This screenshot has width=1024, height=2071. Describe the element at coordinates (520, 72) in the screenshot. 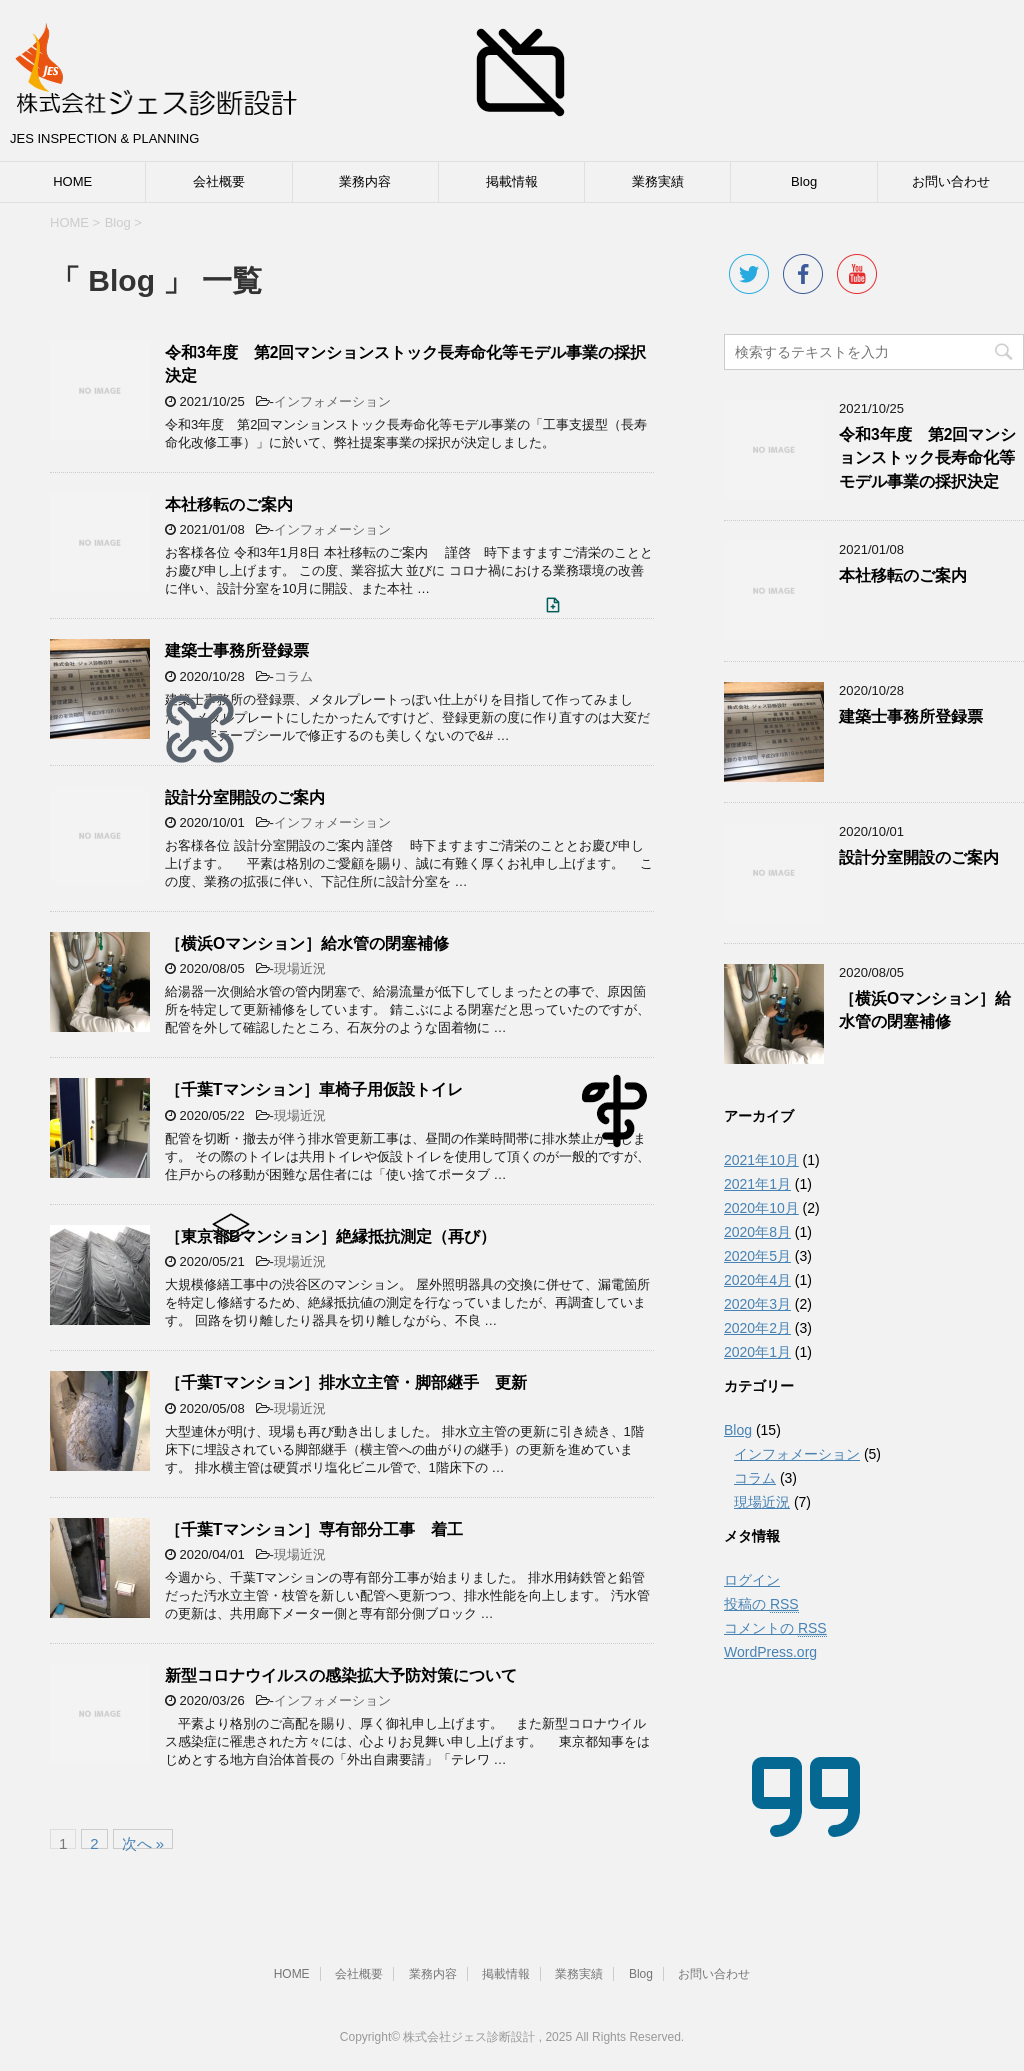

I see `tv or display is currently off or disabled` at that location.